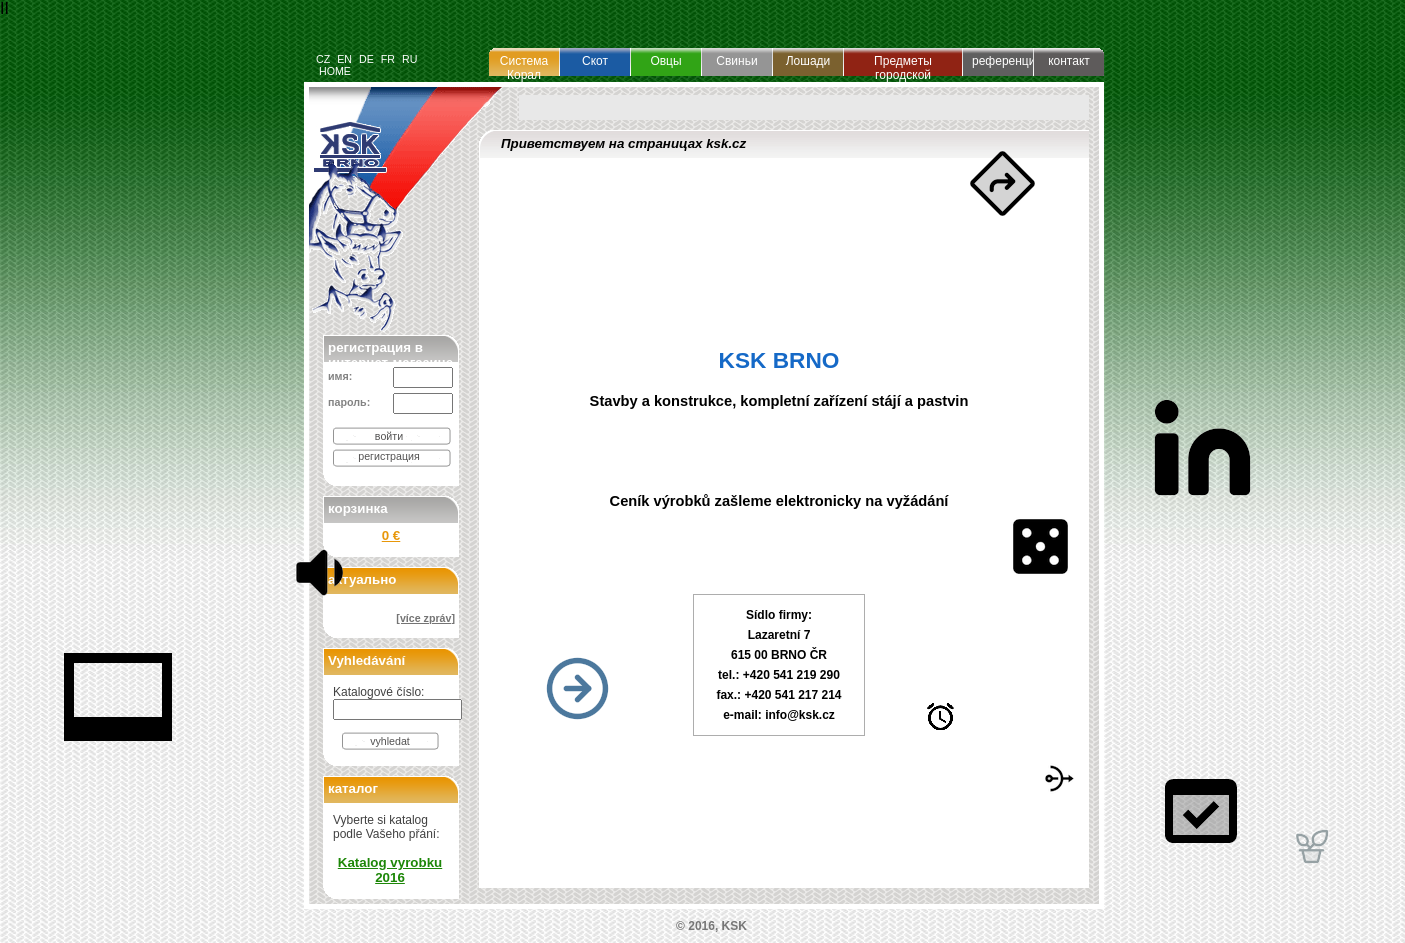  What do you see at coordinates (1202, 447) in the screenshot?
I see `connect with LinkedIn profile` at bounding box center [1202, 447].